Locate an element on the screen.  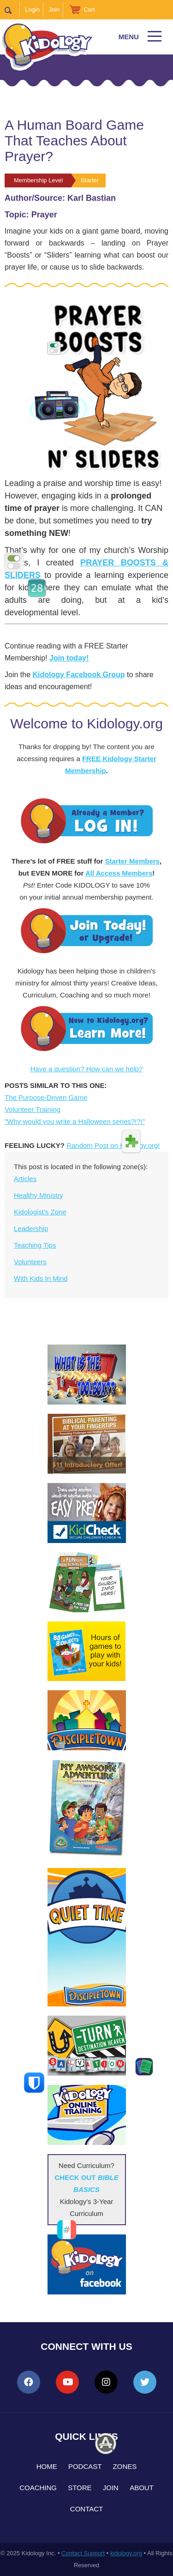
open unity tweak tool to customize desktop settings is located at coordinates (54, 348).